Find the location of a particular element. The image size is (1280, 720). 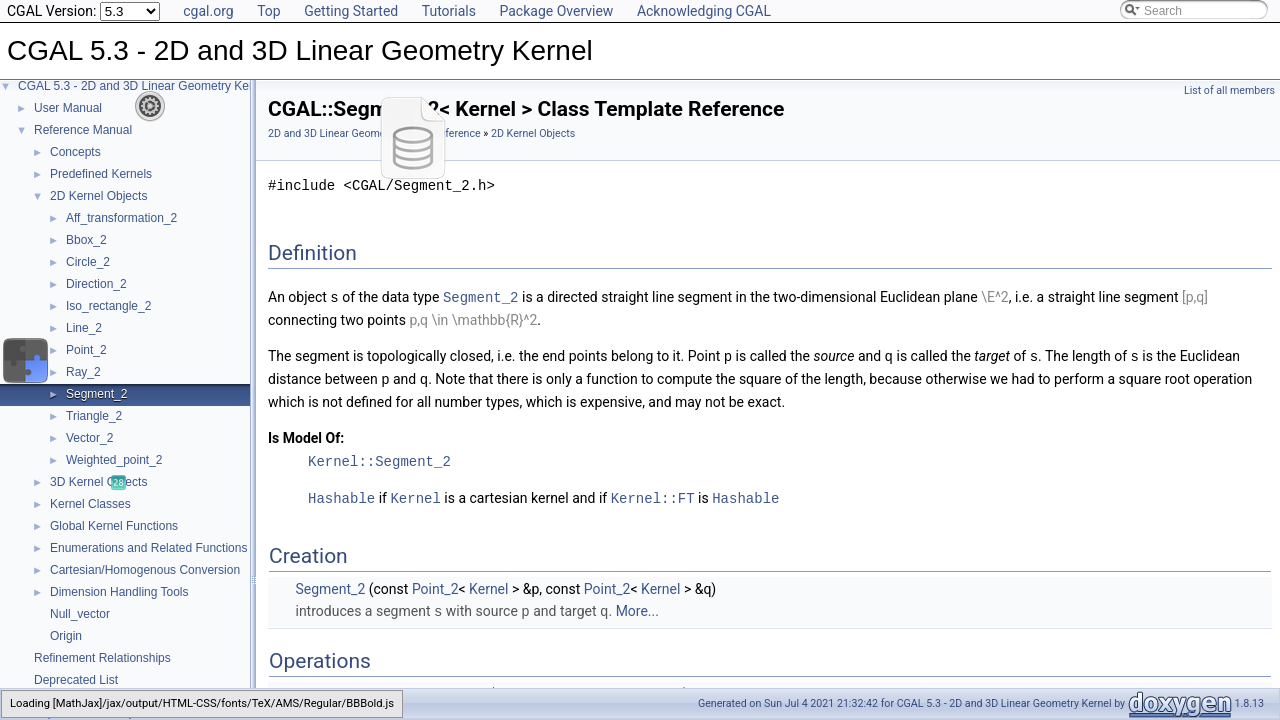

view or edit document properties is located at coordinates (150, 106).